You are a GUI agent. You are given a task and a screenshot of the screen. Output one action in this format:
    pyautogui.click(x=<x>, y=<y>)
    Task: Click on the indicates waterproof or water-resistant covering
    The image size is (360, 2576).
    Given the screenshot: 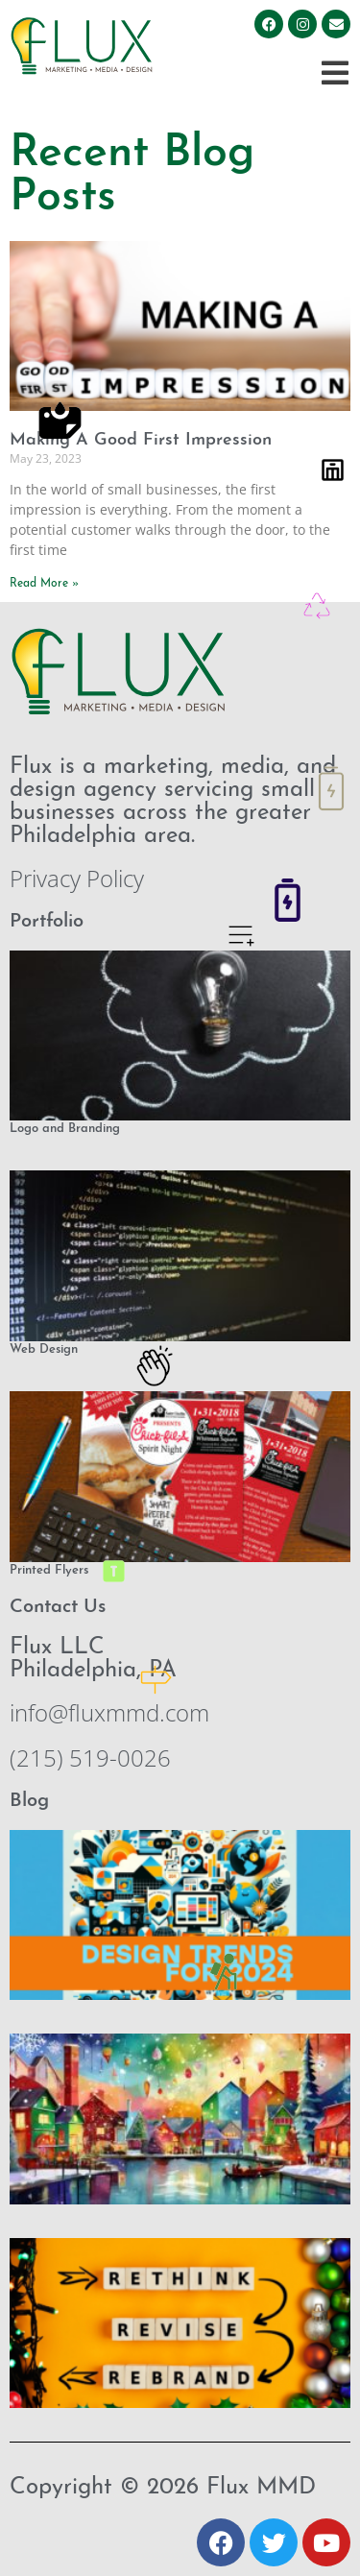 What is the action you would take?
    pyautogui.click(x=60, y=422)
    